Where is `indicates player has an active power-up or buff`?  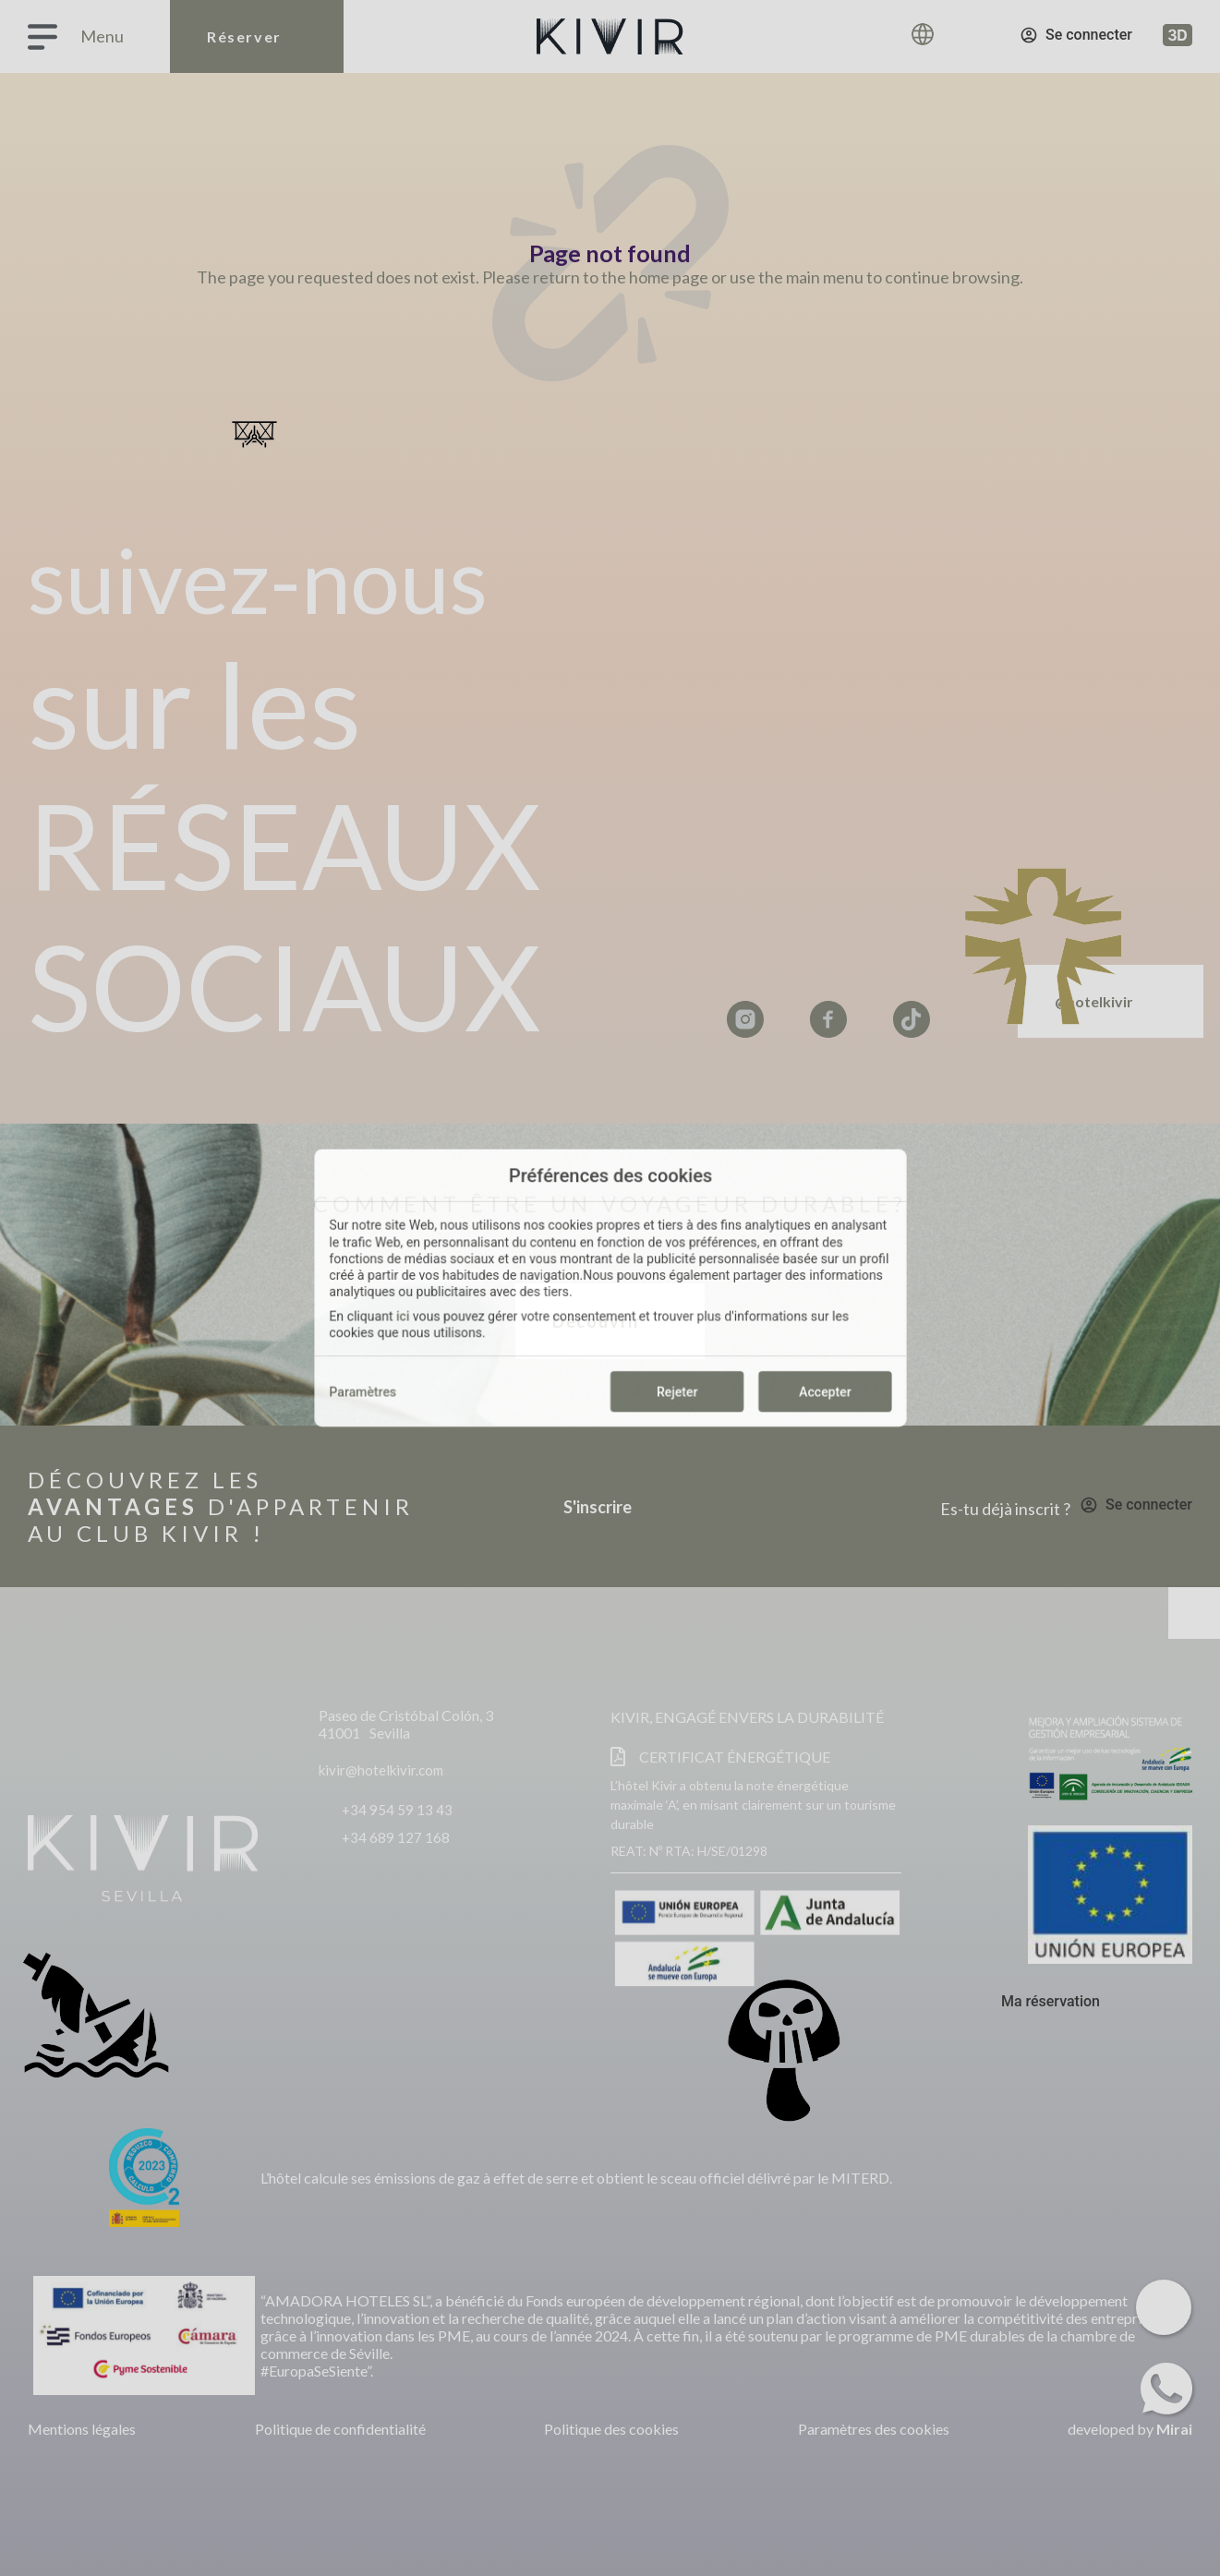
indicates player has an active power-up or buff is located at coordinates (1043, 945).